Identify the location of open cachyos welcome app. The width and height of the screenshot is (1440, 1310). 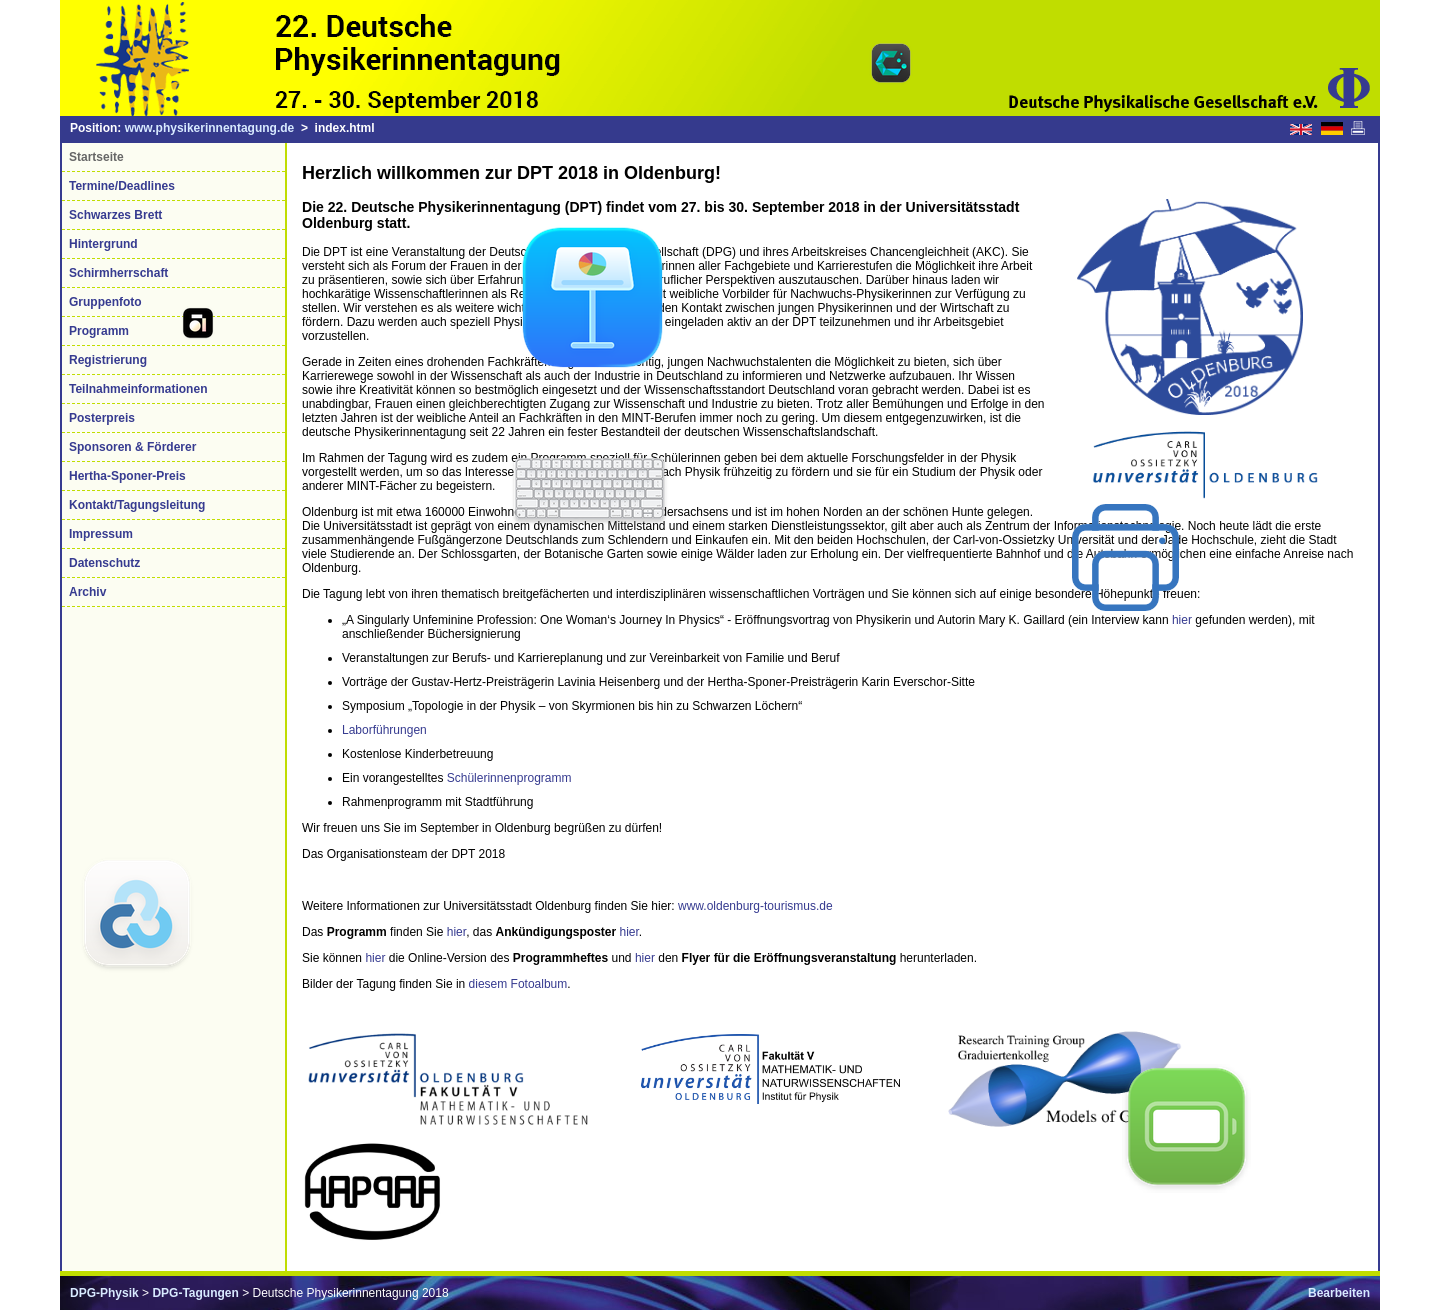
(891, 63).